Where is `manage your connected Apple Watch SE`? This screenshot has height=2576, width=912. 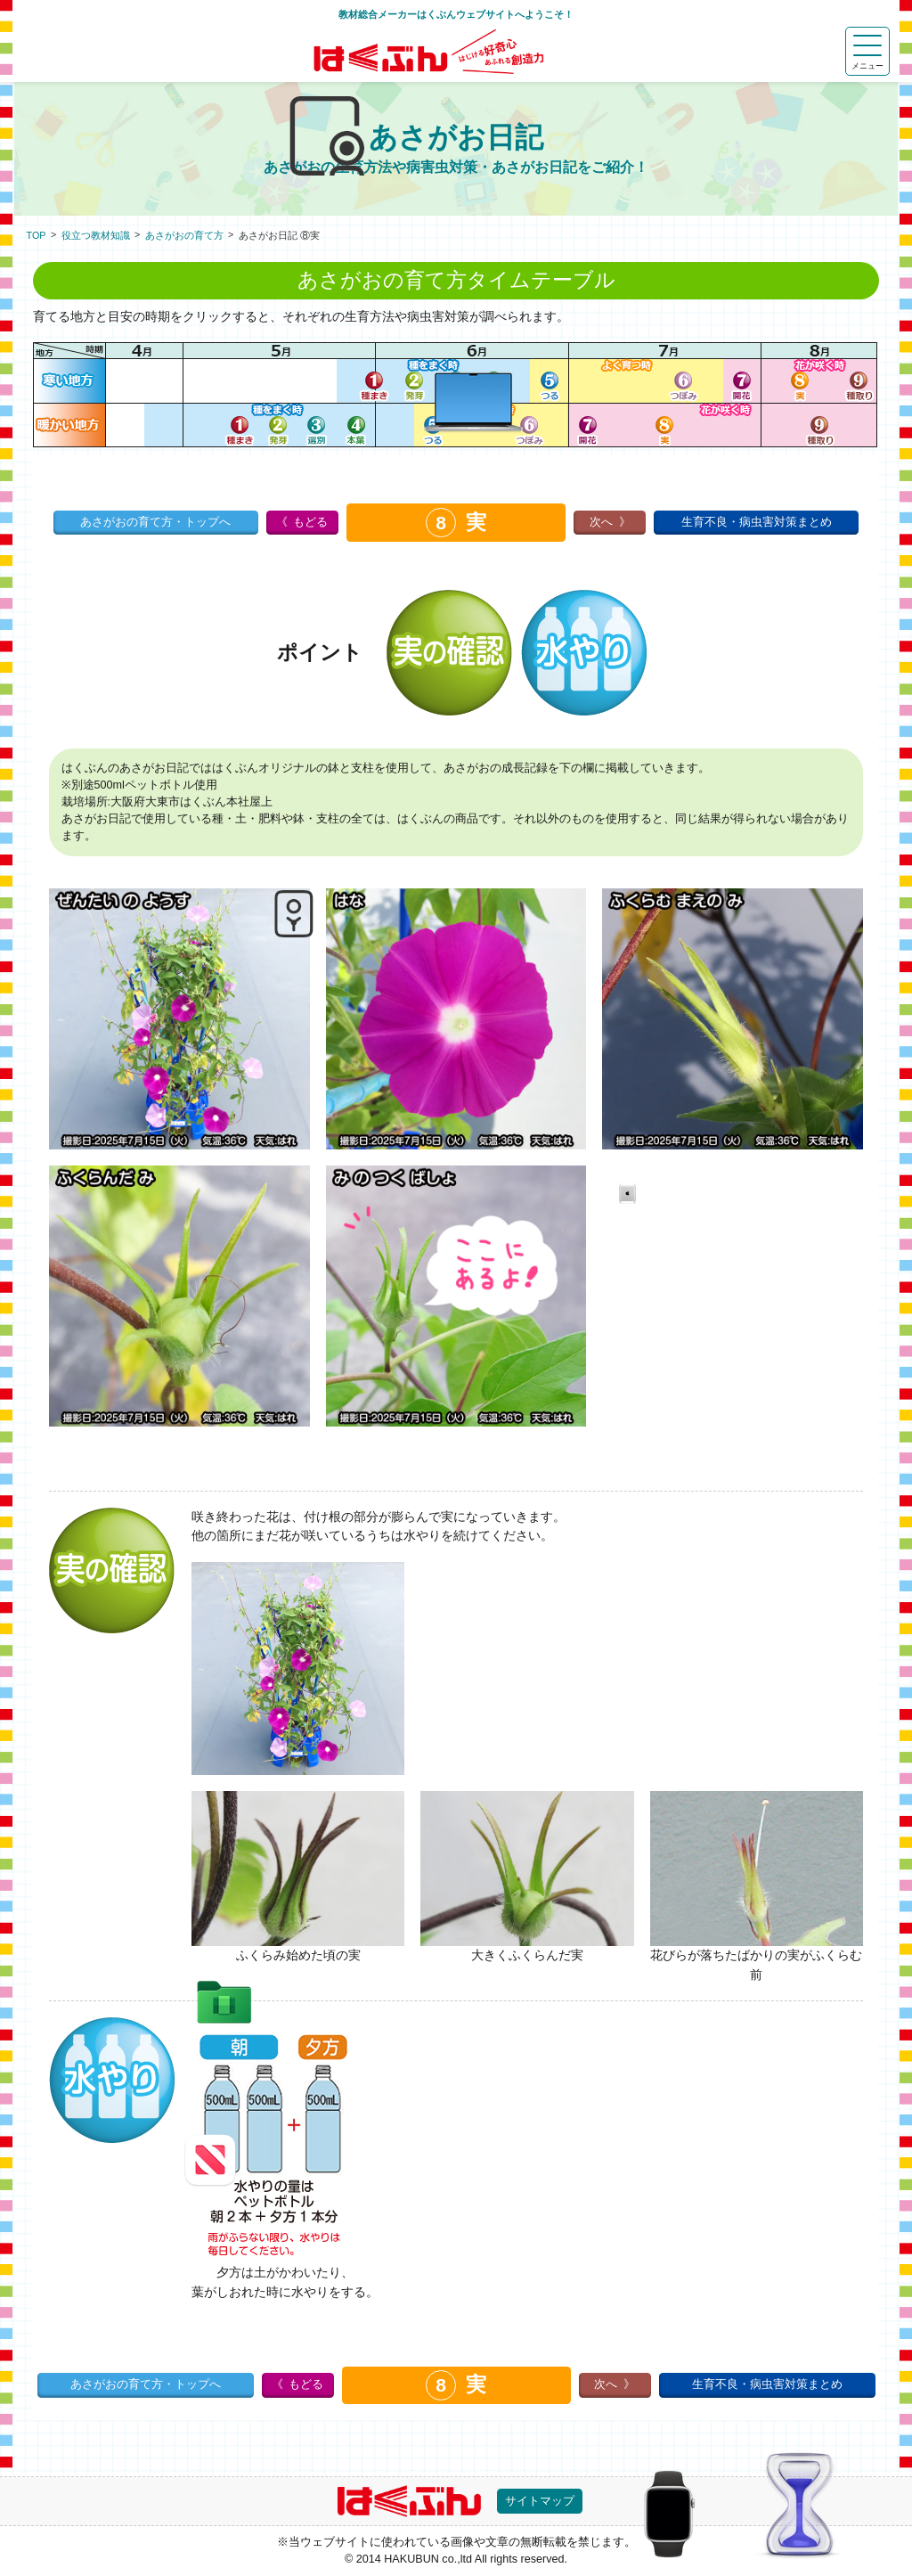 manage your connected Apple Watch SE is located at coordinates (668, 2514).